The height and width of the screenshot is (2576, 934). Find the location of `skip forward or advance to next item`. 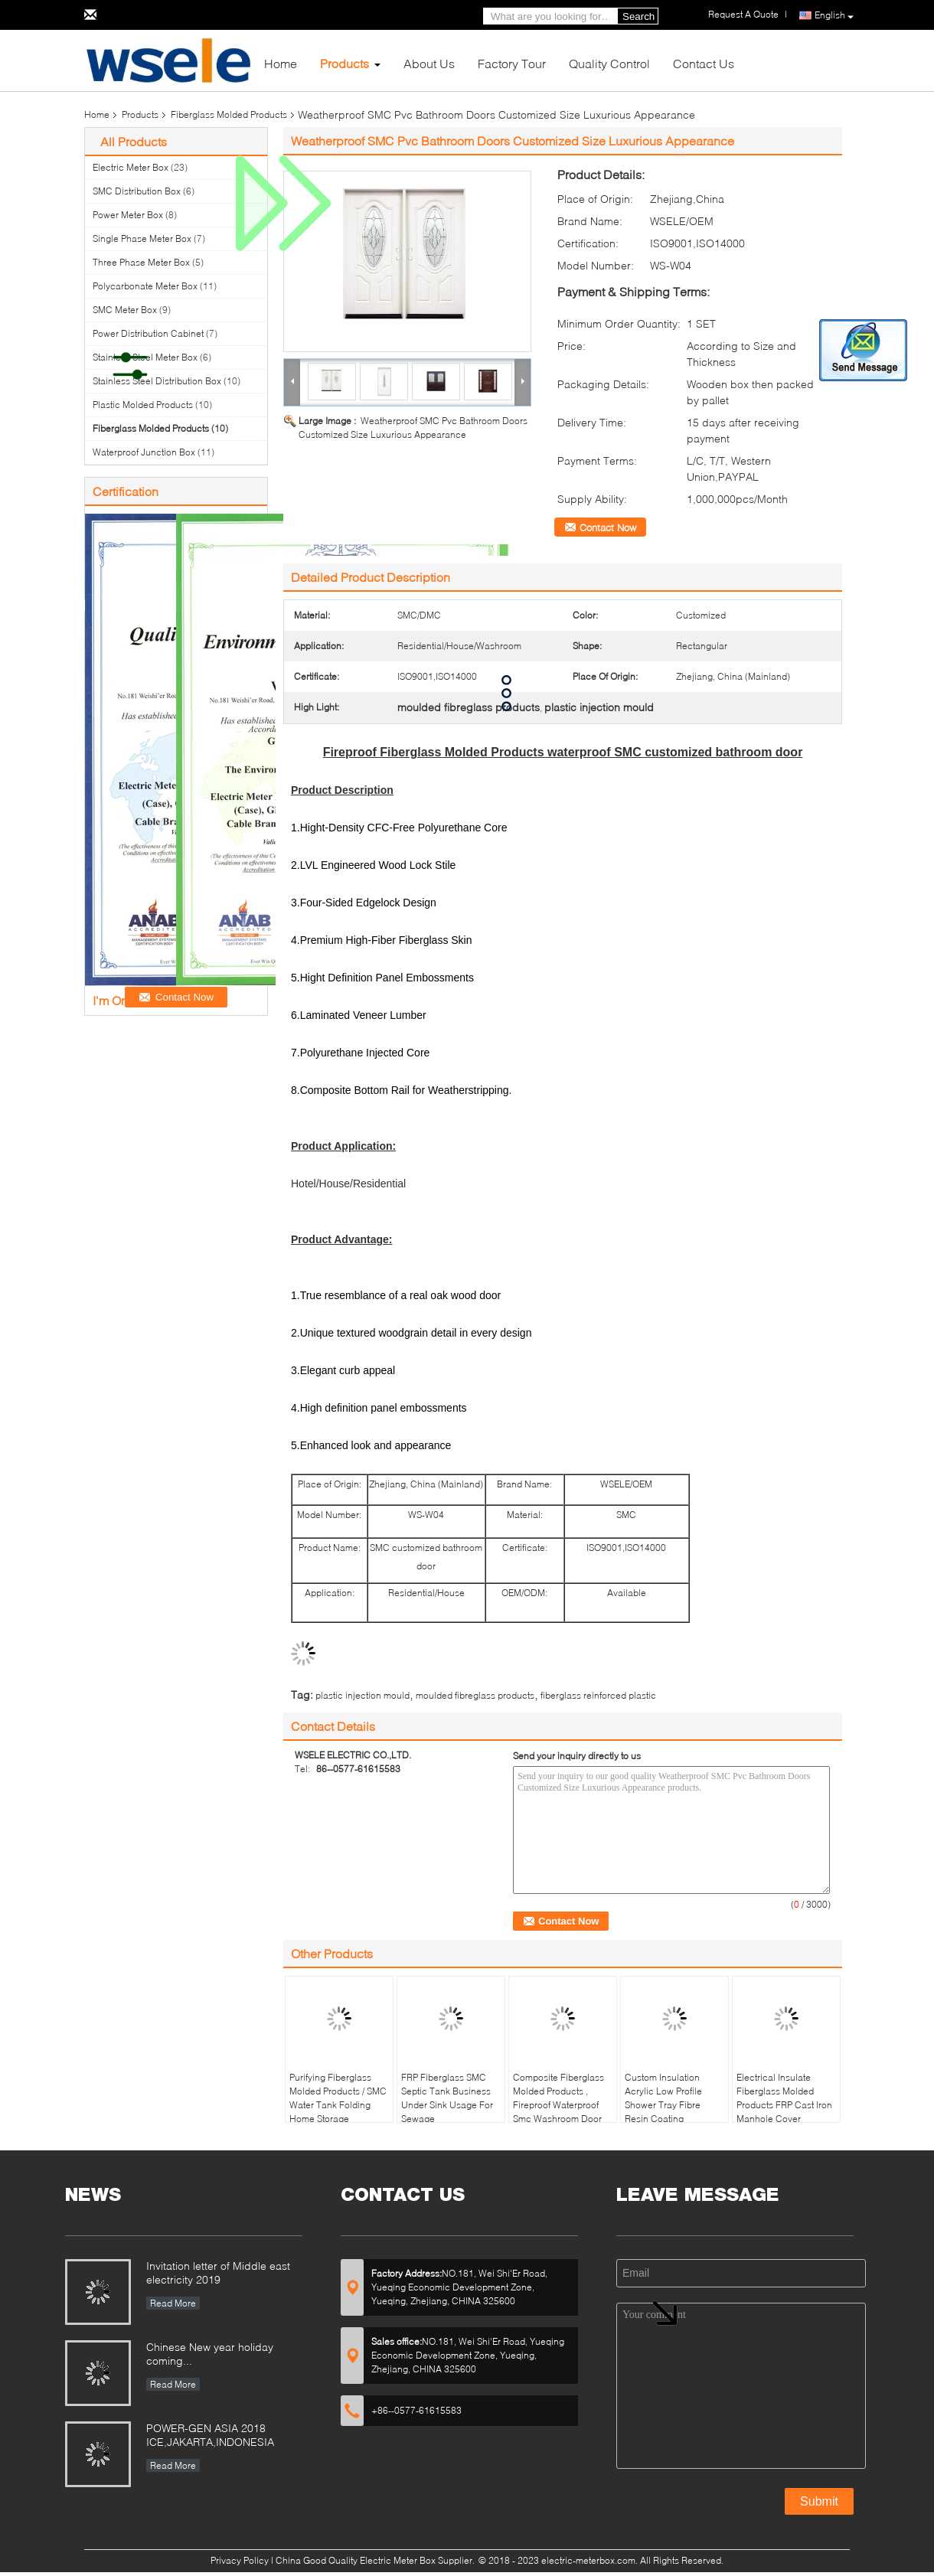

skip forward or advance to next item is located at coordinates (279, 203).